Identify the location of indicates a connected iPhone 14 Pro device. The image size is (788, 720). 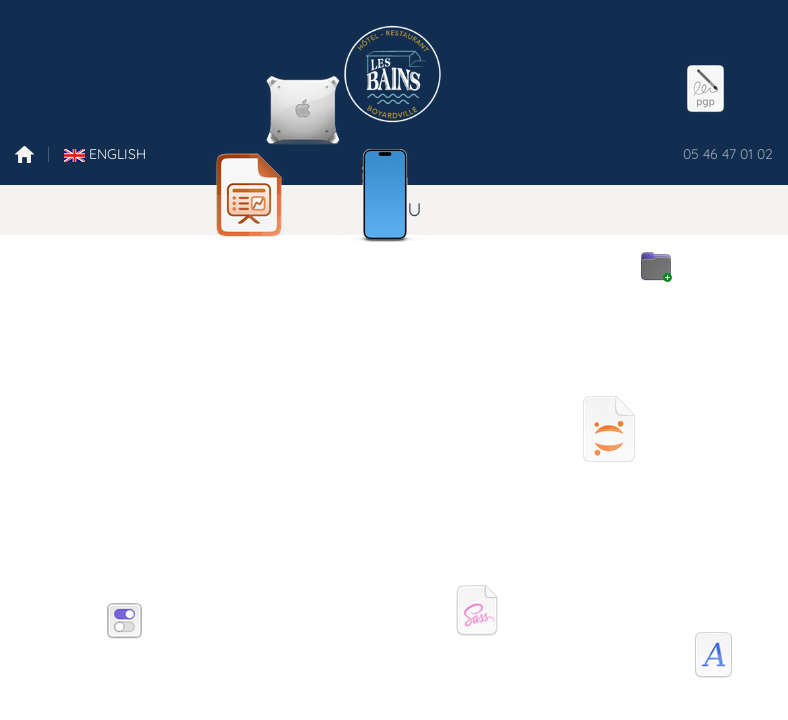
(385, 196).